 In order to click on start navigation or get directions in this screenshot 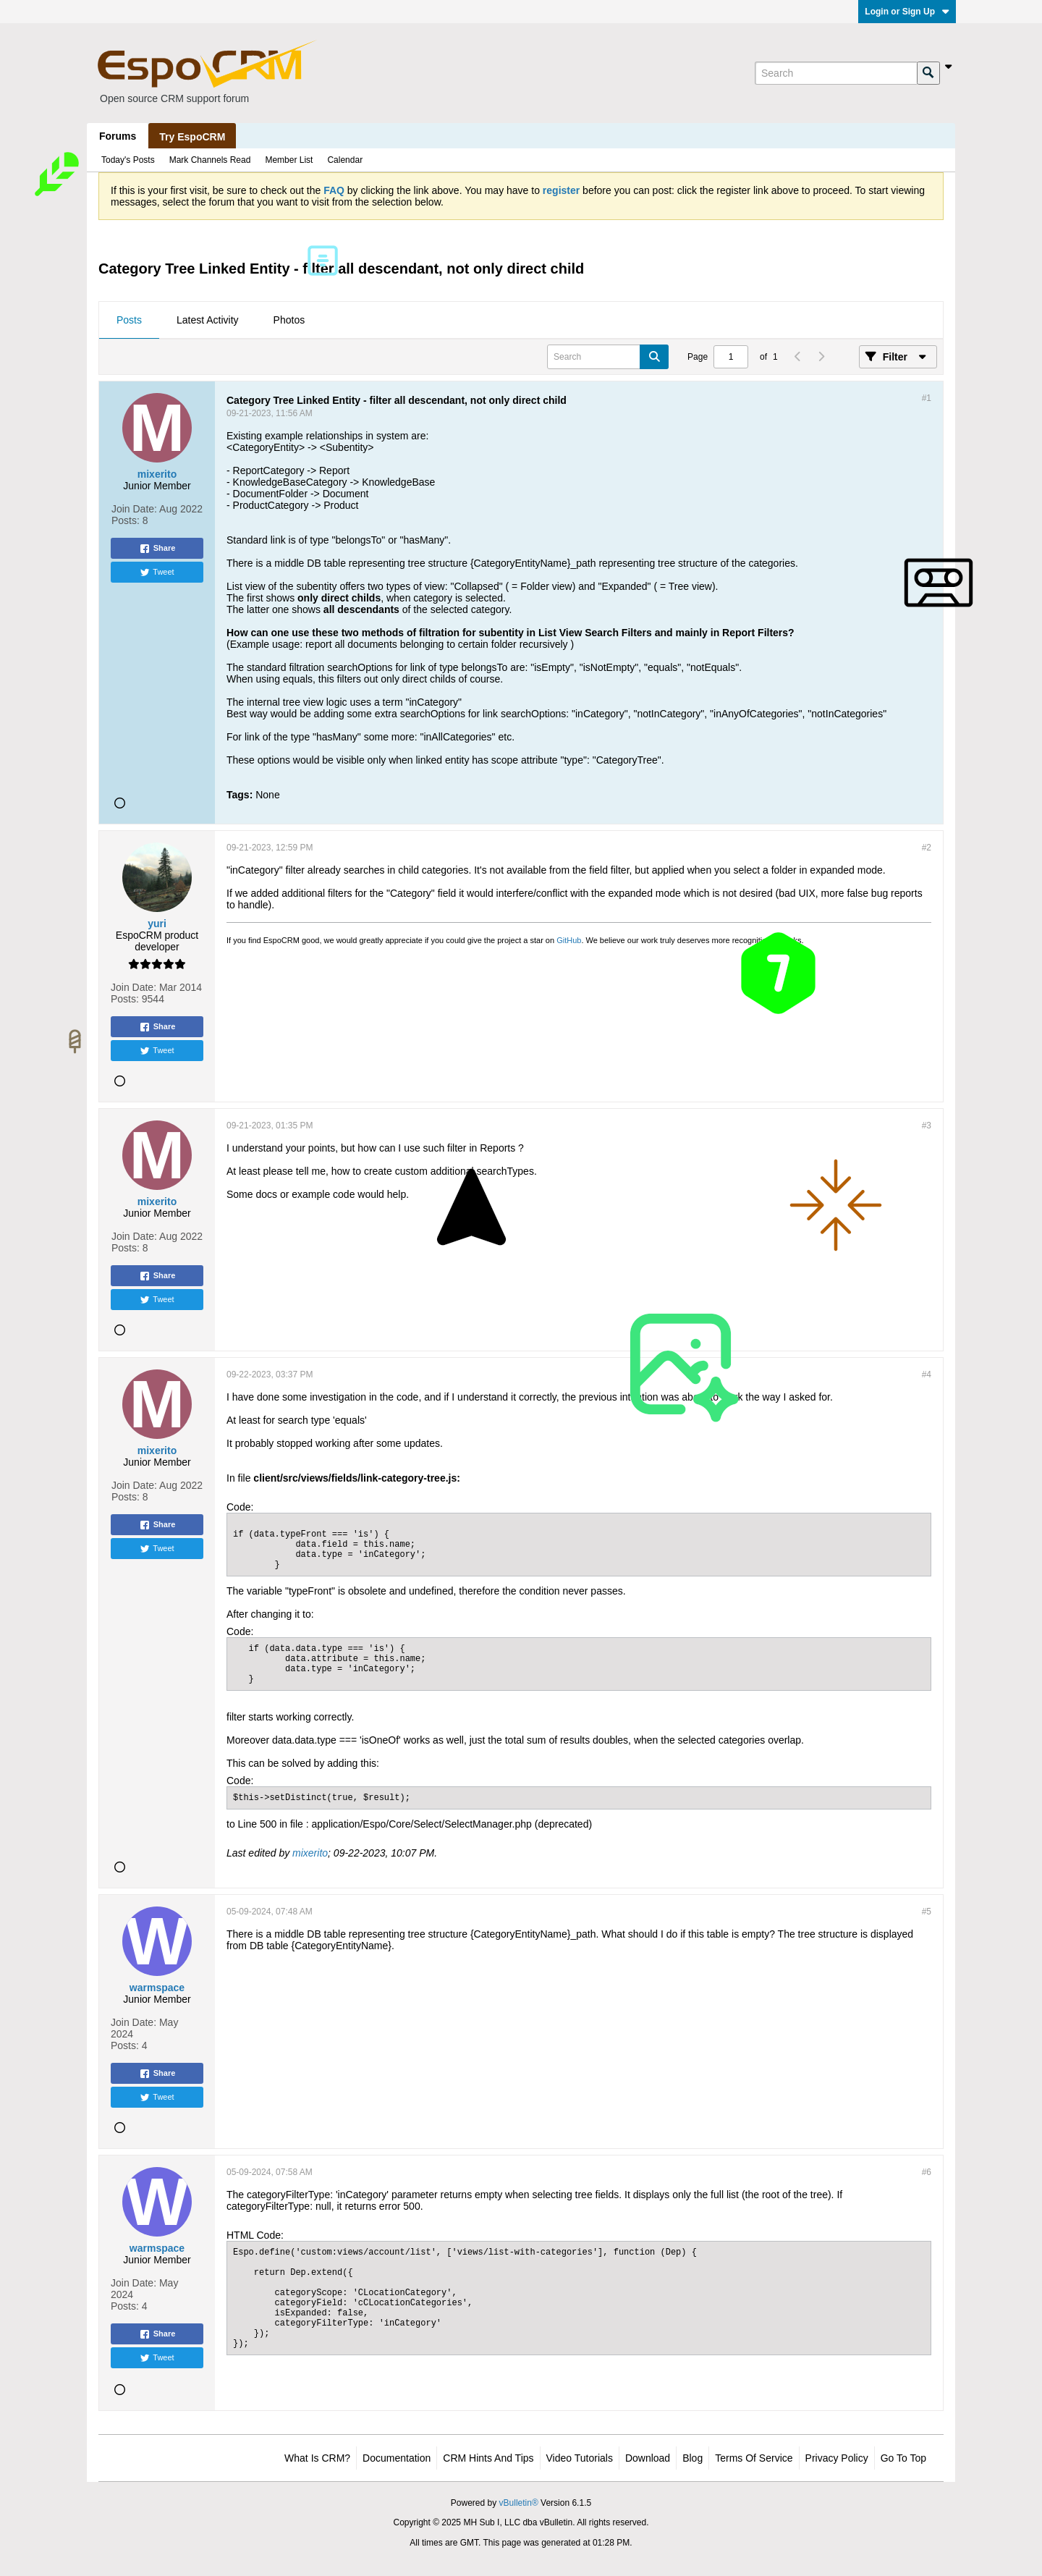, I will do `click(471, 1207)`.